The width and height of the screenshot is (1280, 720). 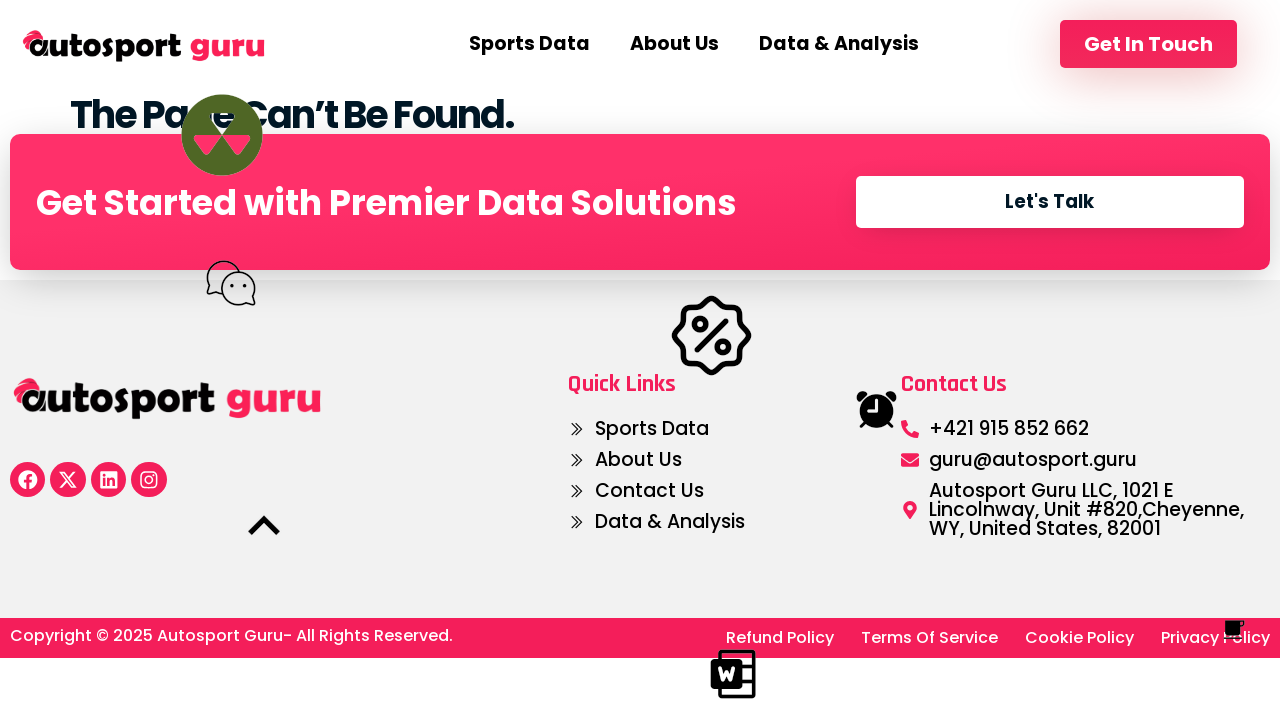 I want to click on view available discounts or promotions, so click(x=711, y=335).